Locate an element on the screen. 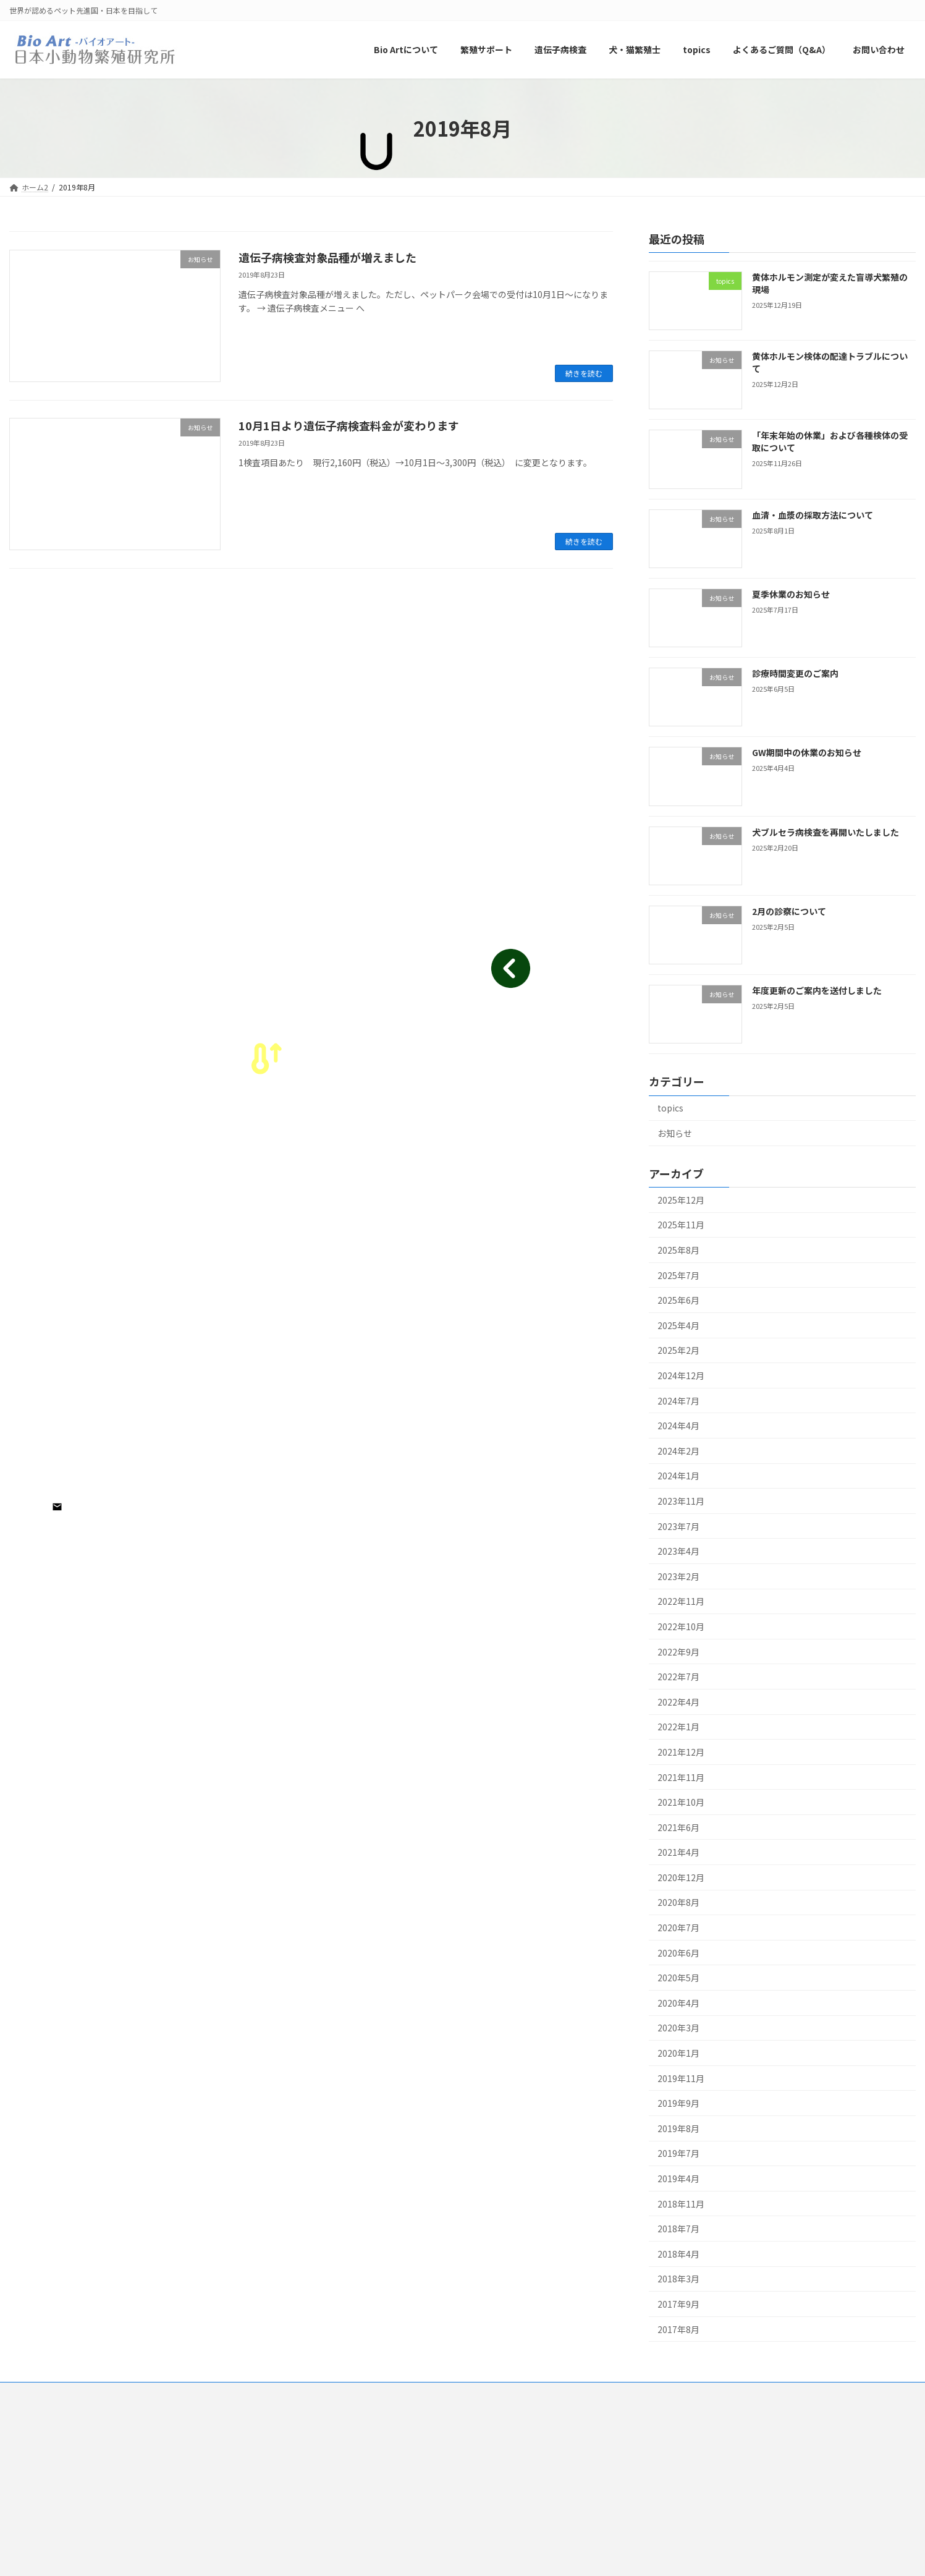  open your email inbox is located at coordinates (57, 1507).